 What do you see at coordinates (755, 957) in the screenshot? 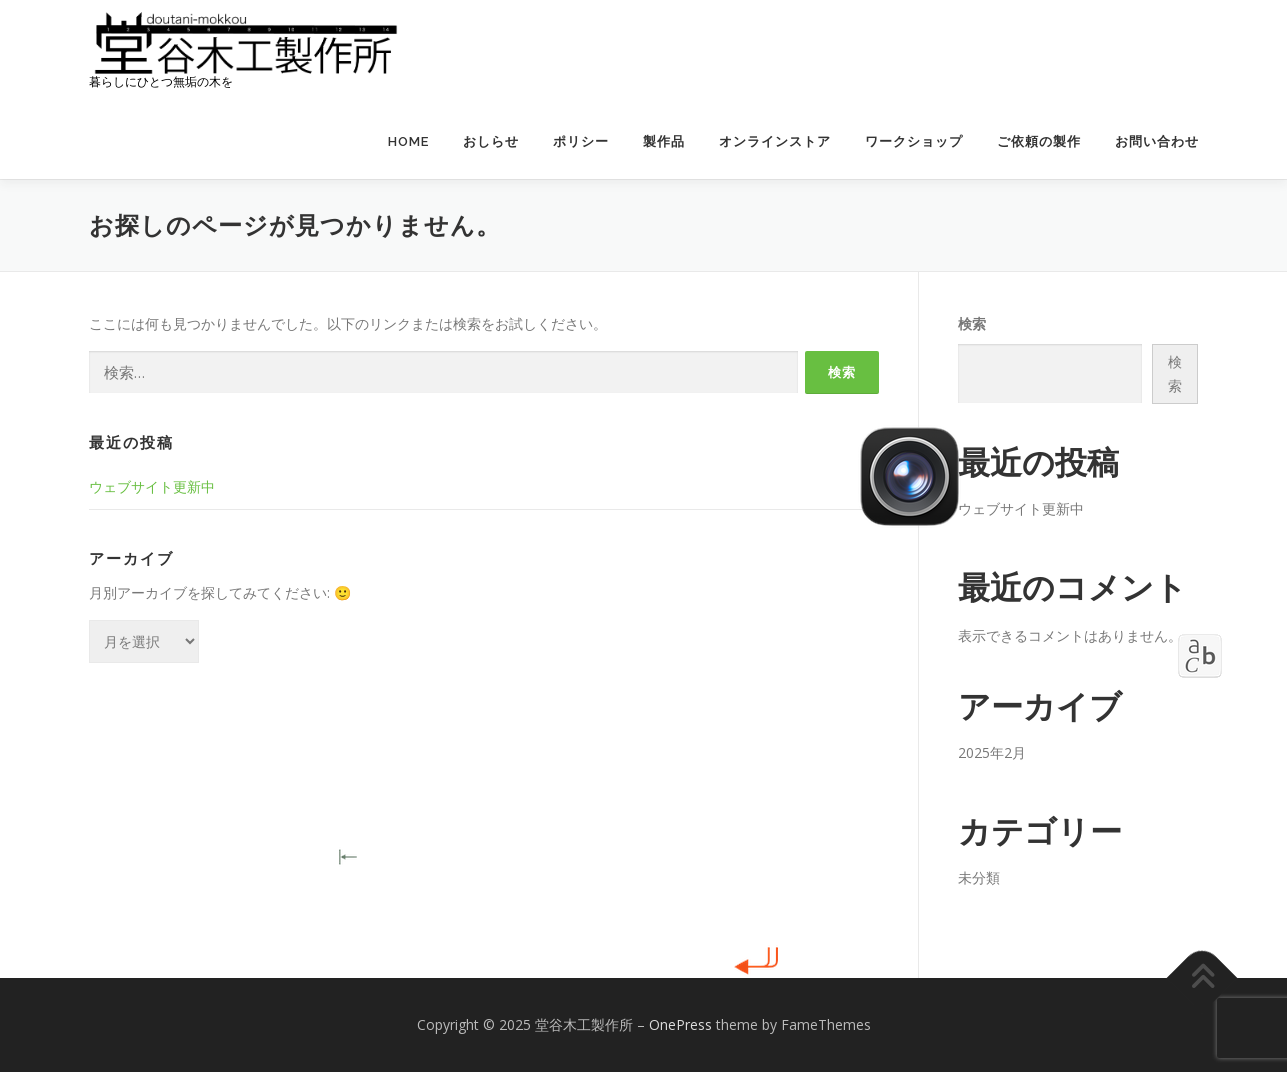
I see `reply to all recipients in an email thread` at bounding box center [755, 957].